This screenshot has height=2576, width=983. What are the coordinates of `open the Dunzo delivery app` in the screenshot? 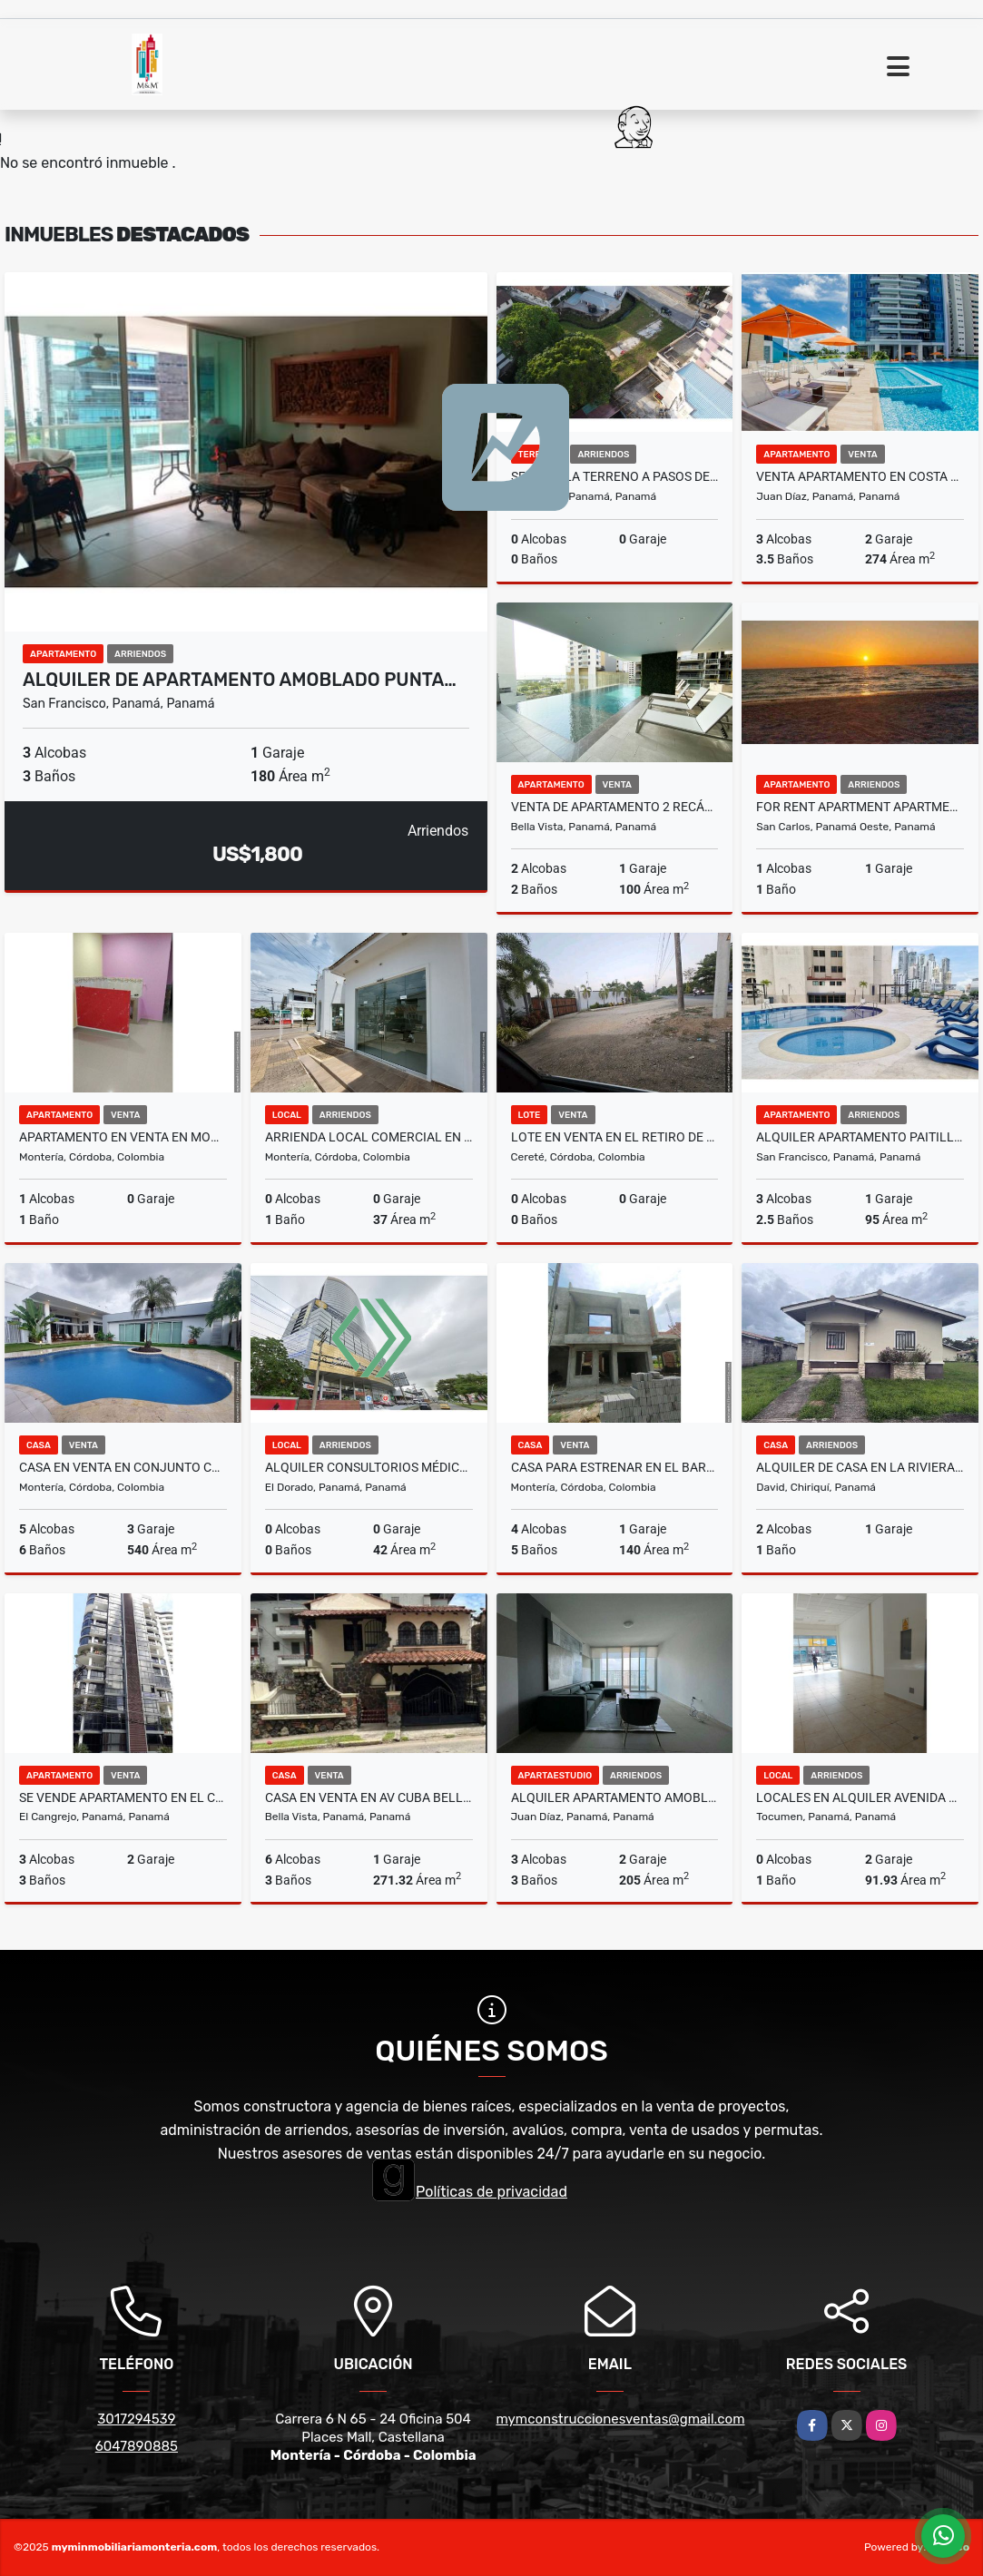 It's located at (506, 447).